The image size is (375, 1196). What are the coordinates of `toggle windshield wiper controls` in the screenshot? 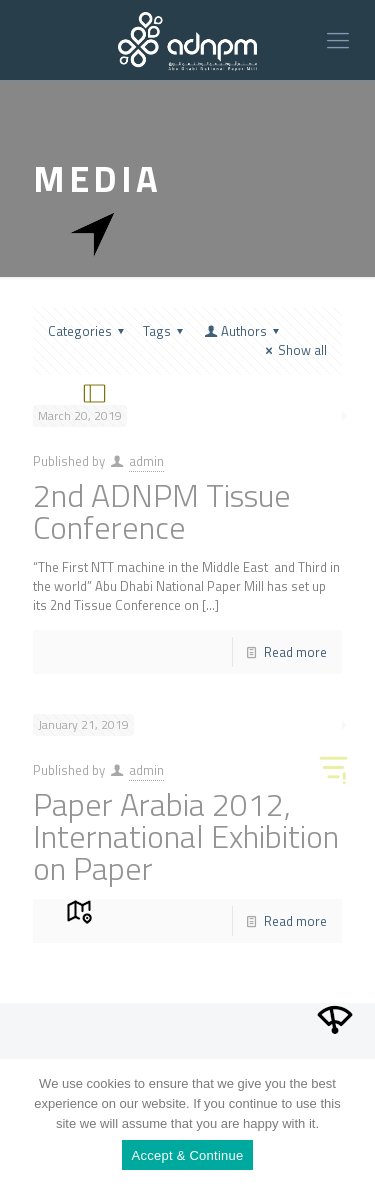 It's located at (335, 1020).